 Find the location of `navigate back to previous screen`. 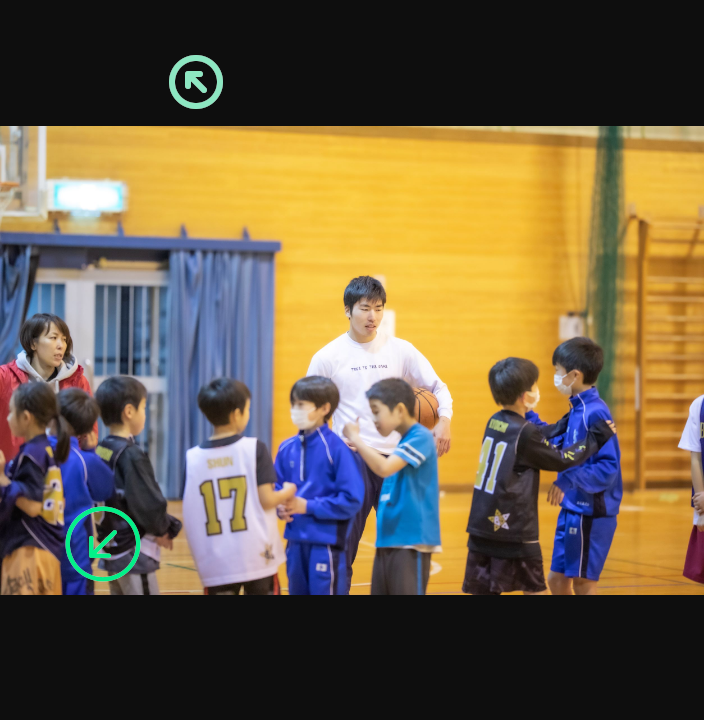

navigate back to previous screen is located at coordinates (196, 82).